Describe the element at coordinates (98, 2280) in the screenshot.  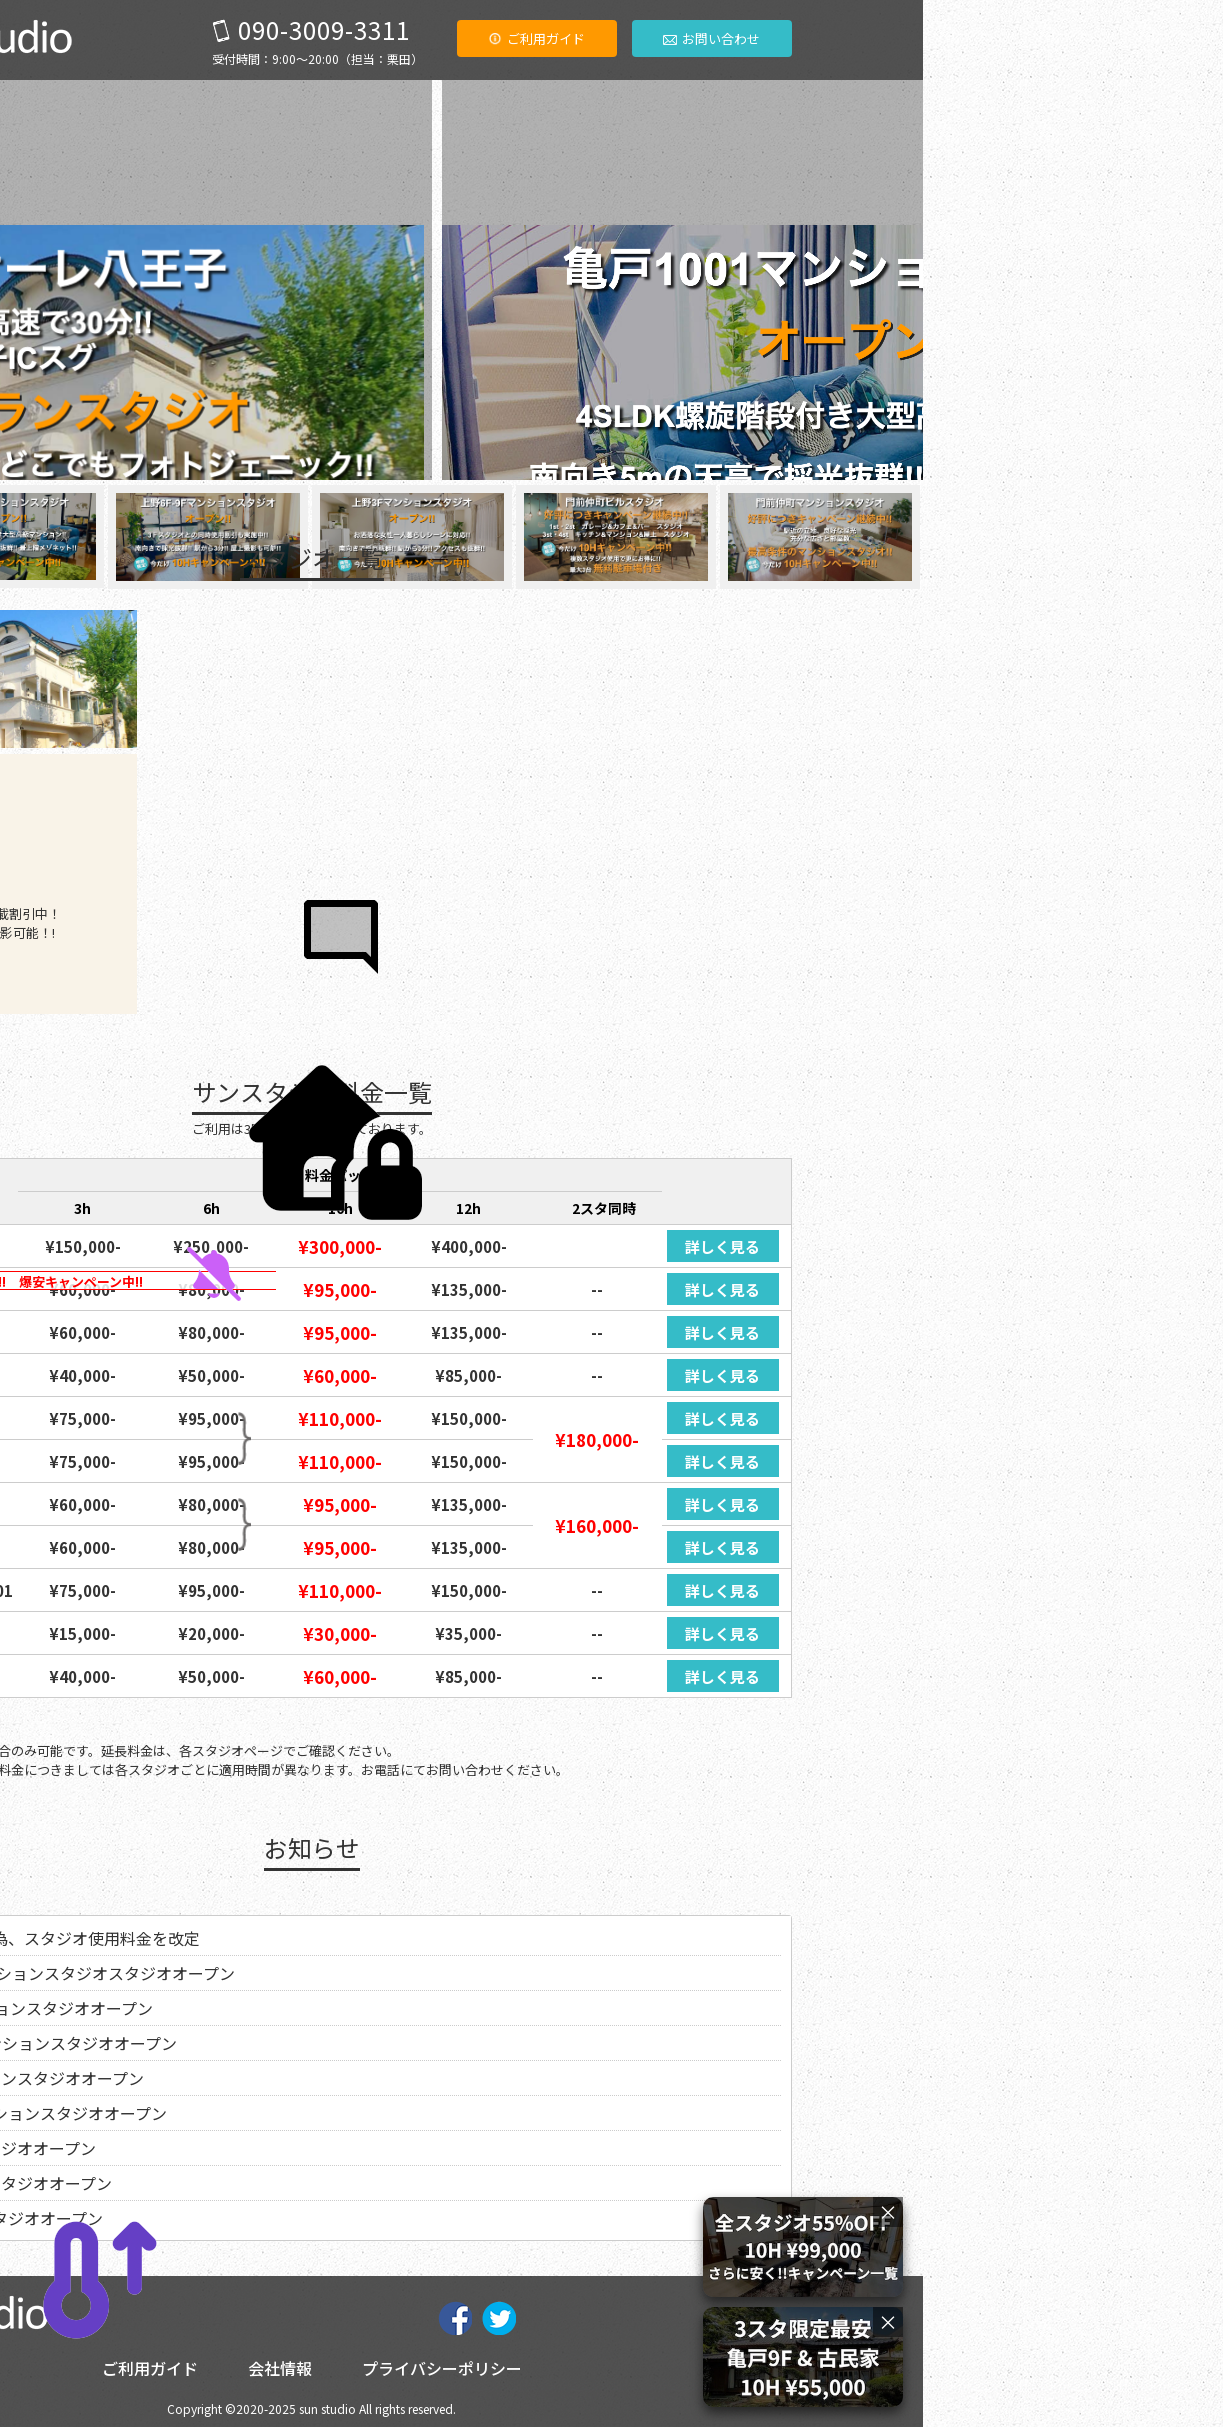
I see `increase temperature setting` at that location.